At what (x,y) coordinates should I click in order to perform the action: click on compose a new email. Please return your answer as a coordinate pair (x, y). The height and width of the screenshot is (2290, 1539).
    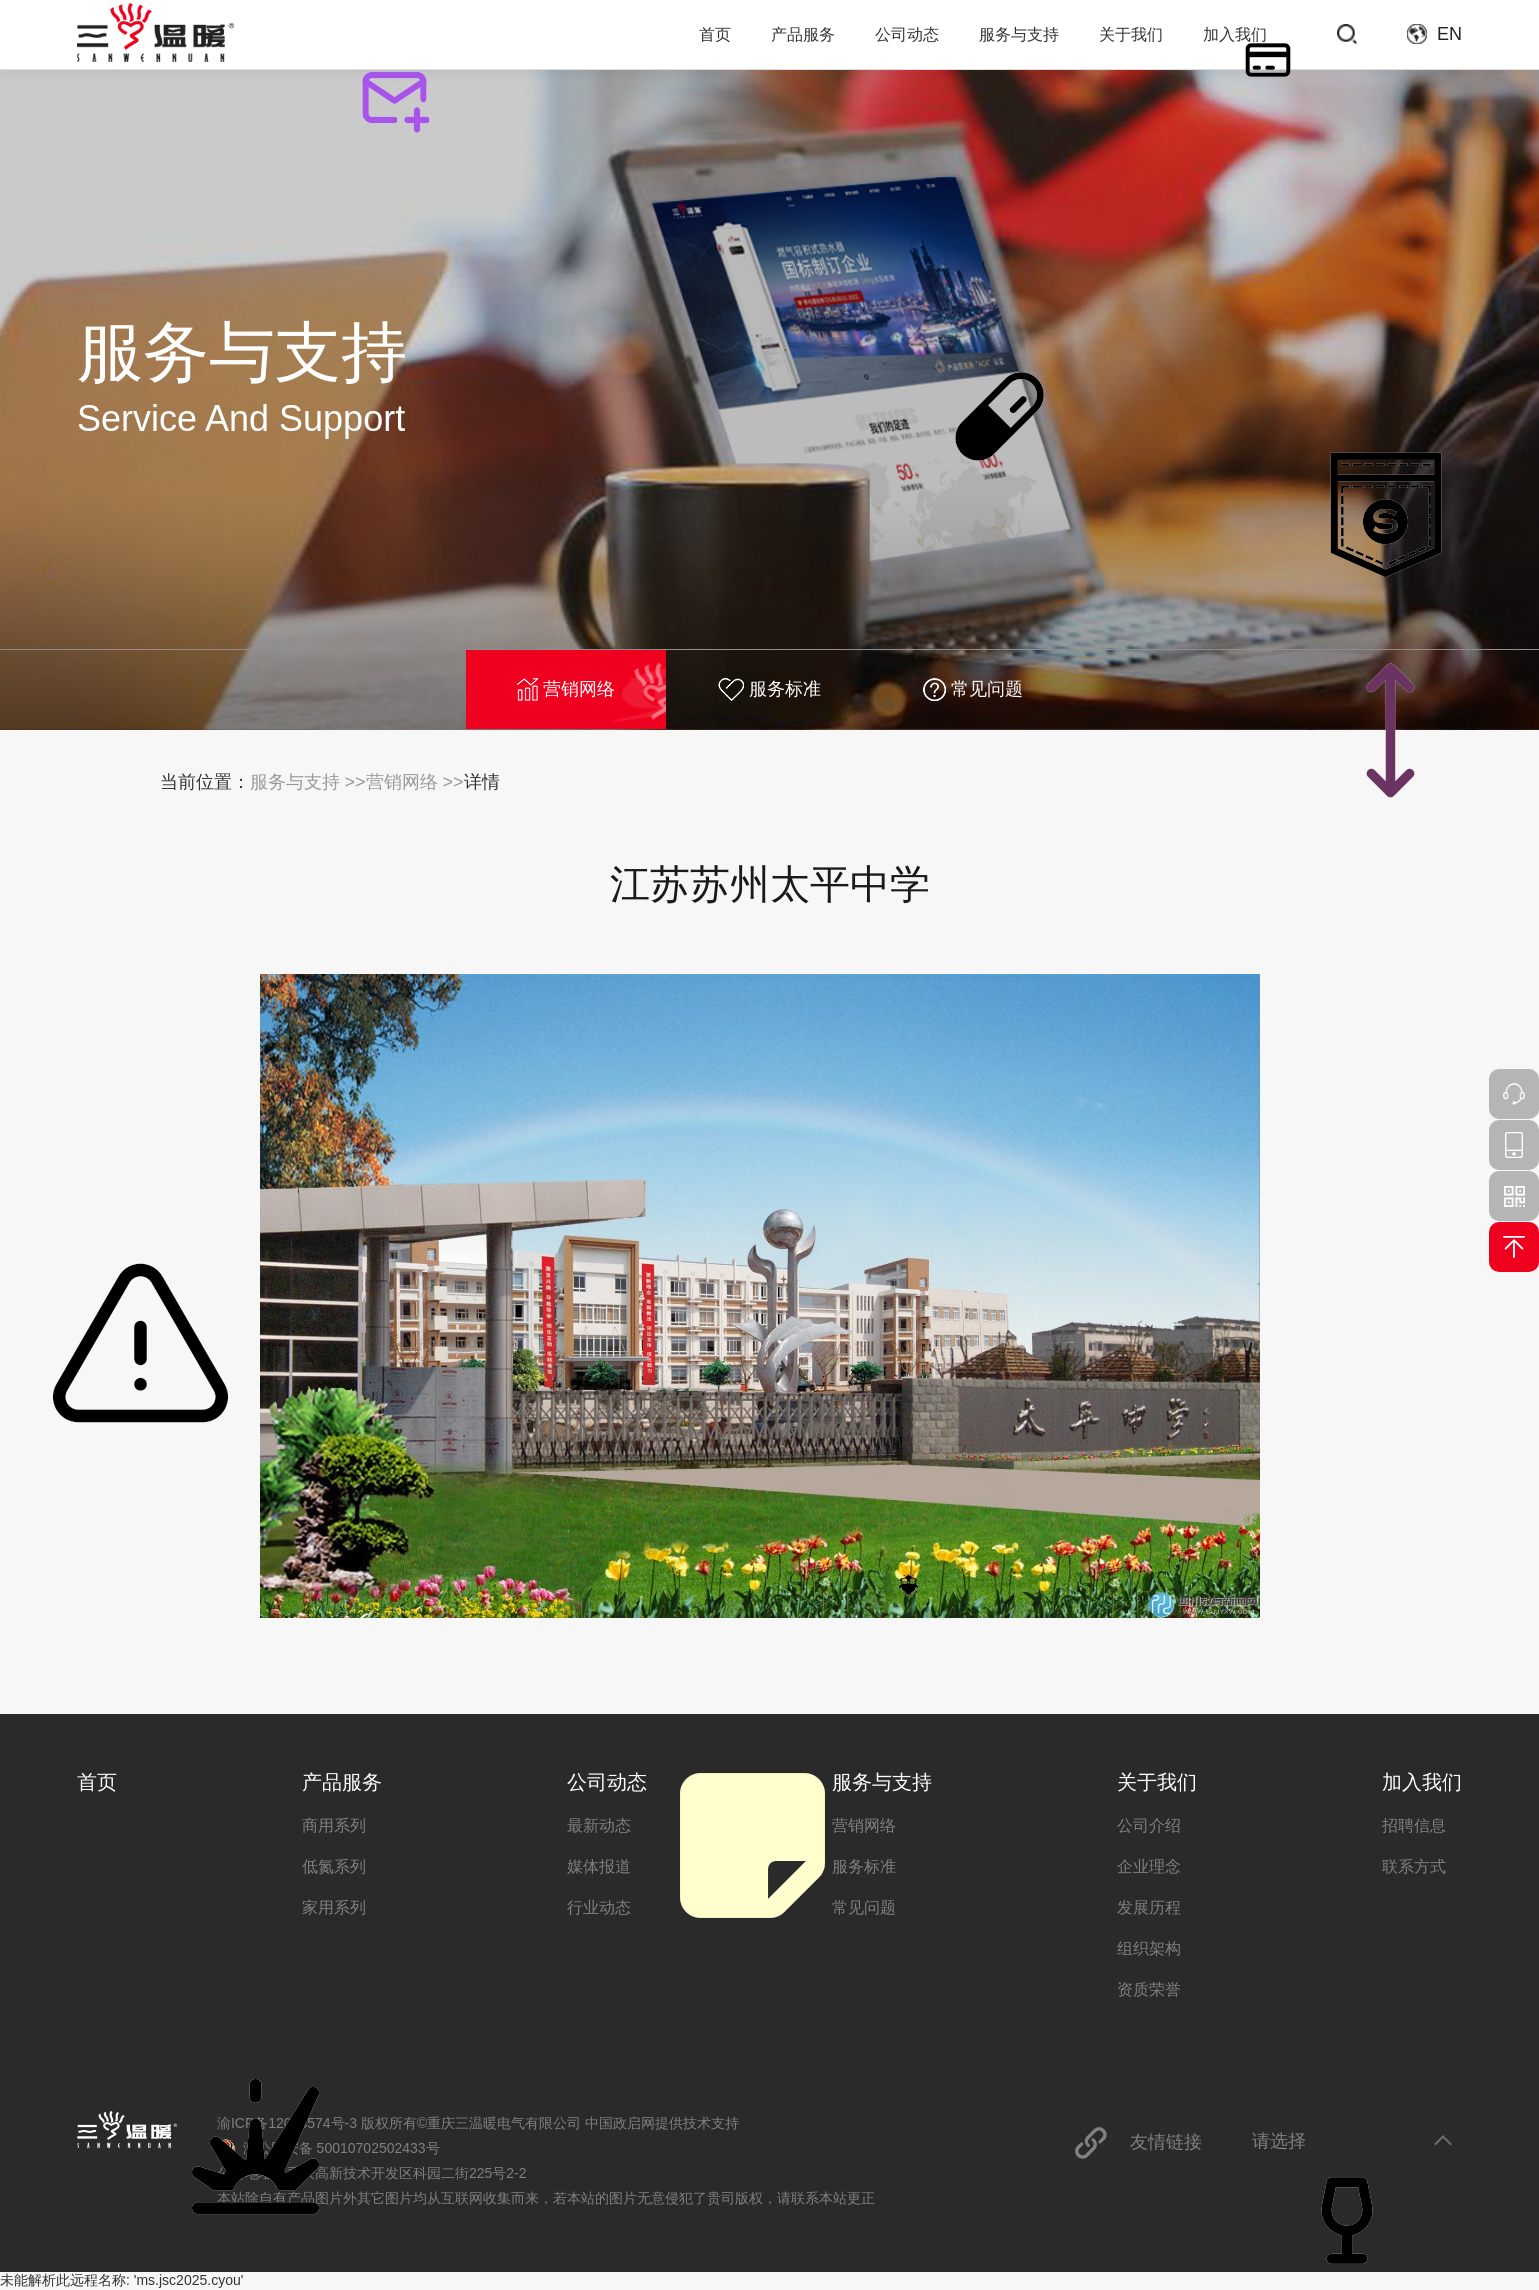
    Looking at the image, I should click on (394, 97).